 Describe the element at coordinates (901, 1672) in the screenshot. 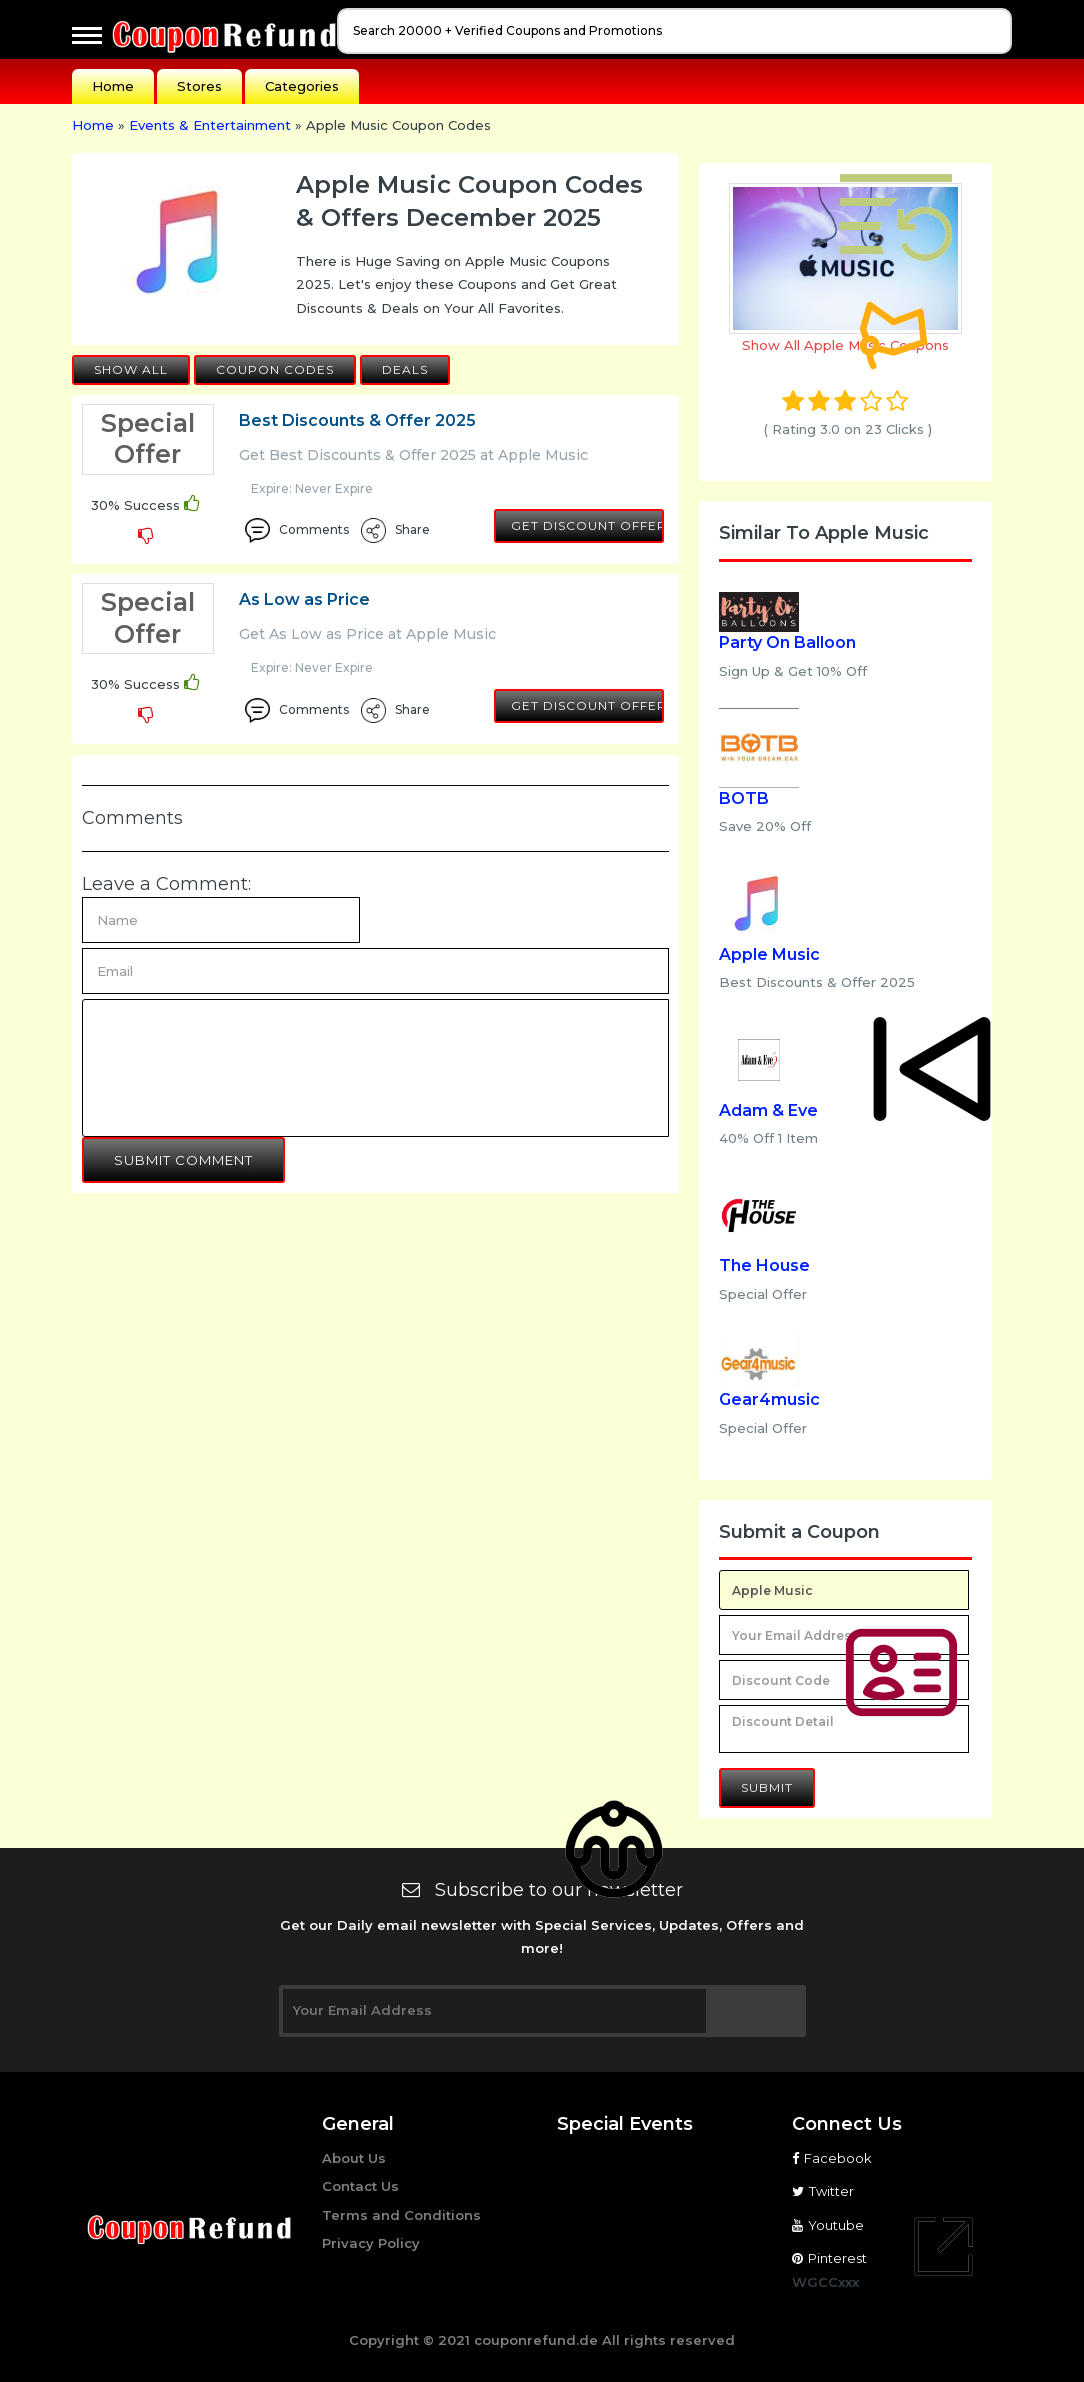

I see `view your profile or identification details` at that location.